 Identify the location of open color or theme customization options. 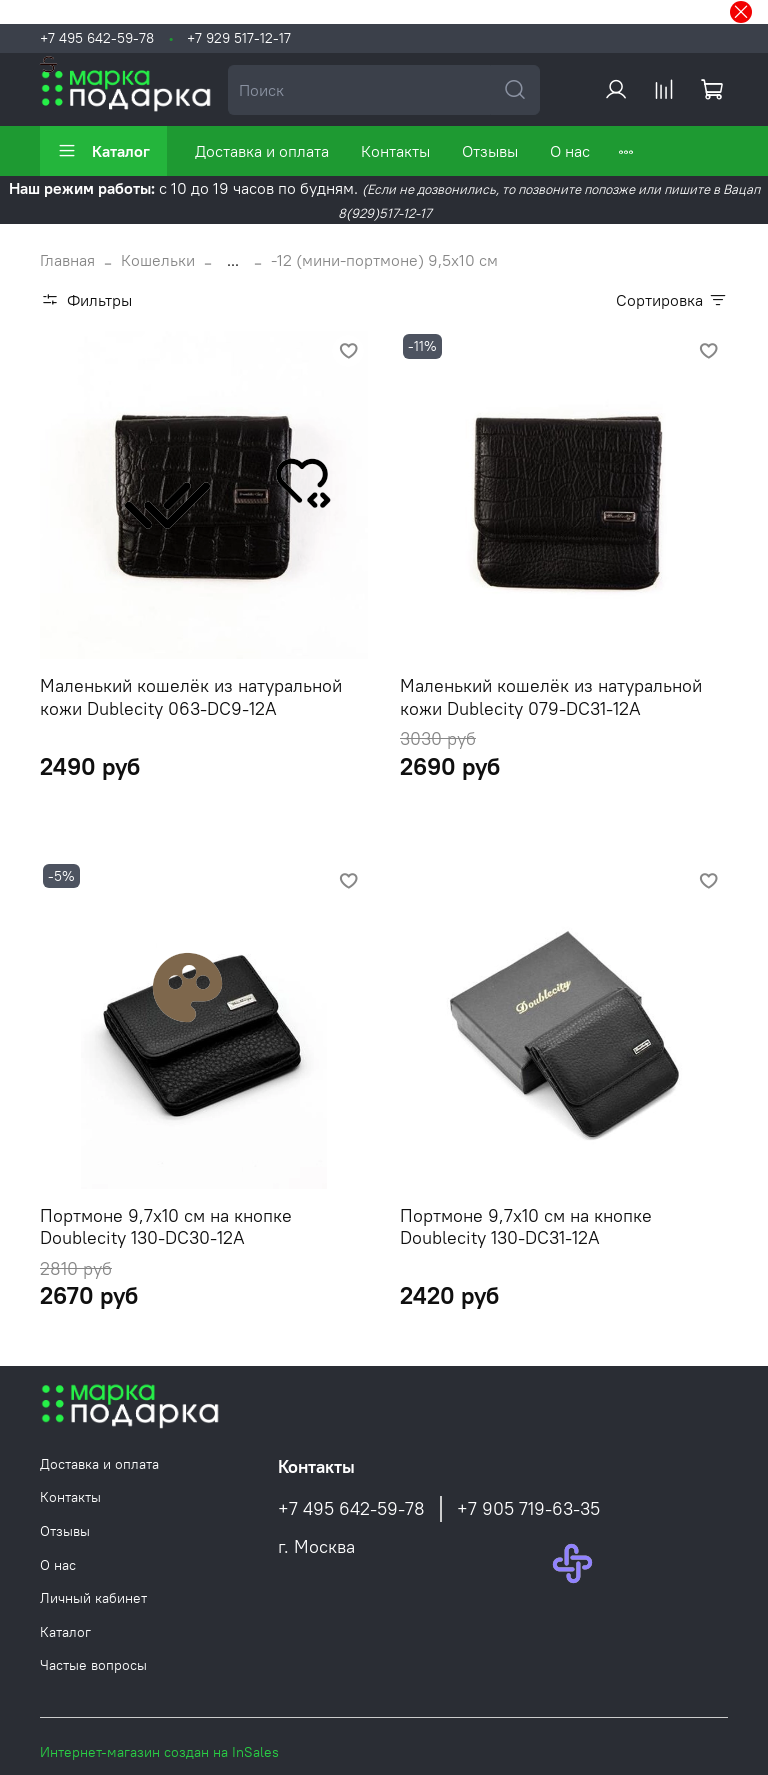
(187, 987).